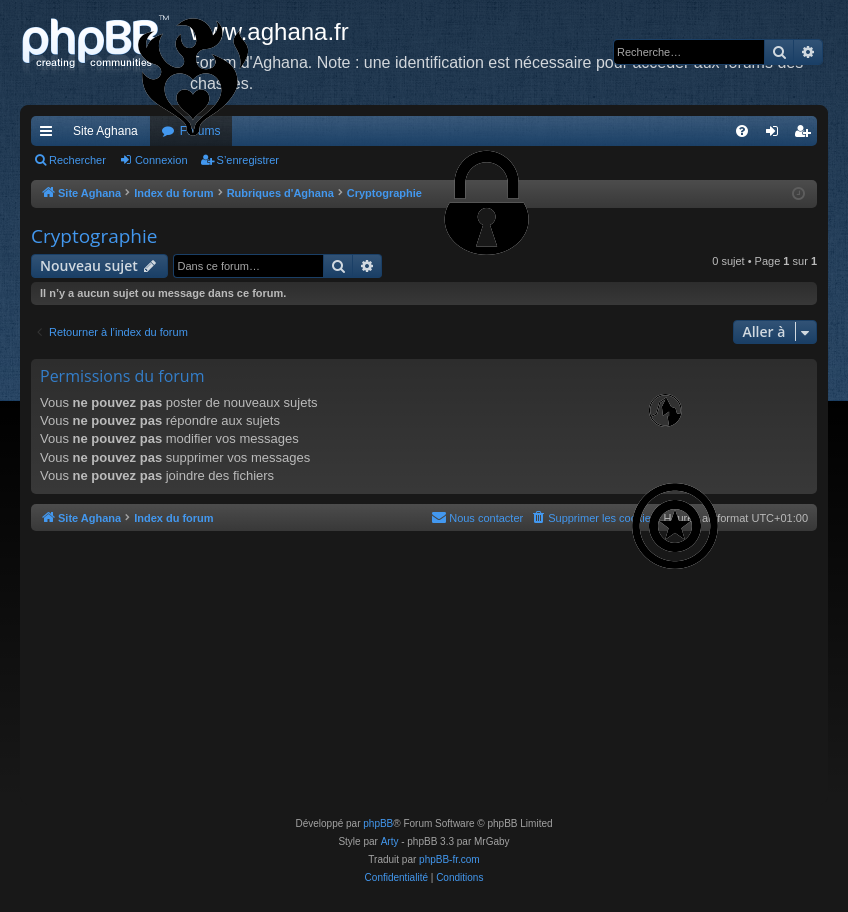 The image size is (848, 912). Describe the element at coordinates (675, 526) in the screenshot. I see `represents american or patriotic-themed content` at that location.